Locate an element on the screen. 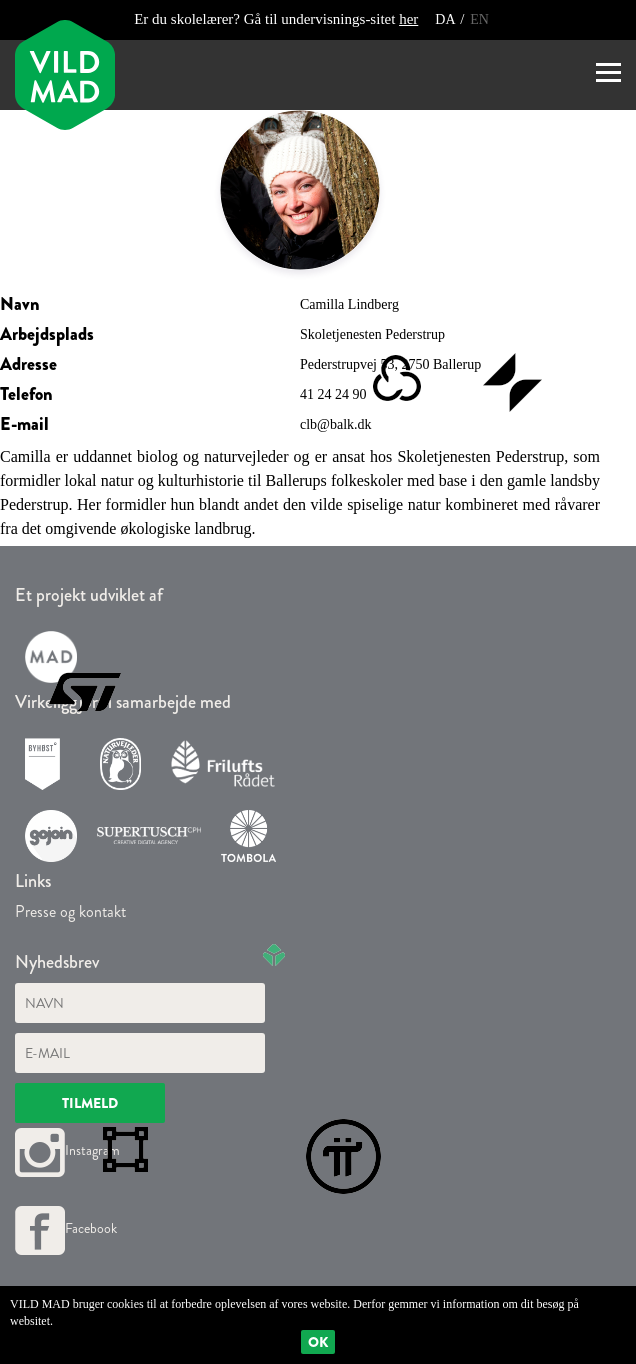 The image size is (636, 1364). STMicroelectronics company logo is located at coordinates (85, 692).